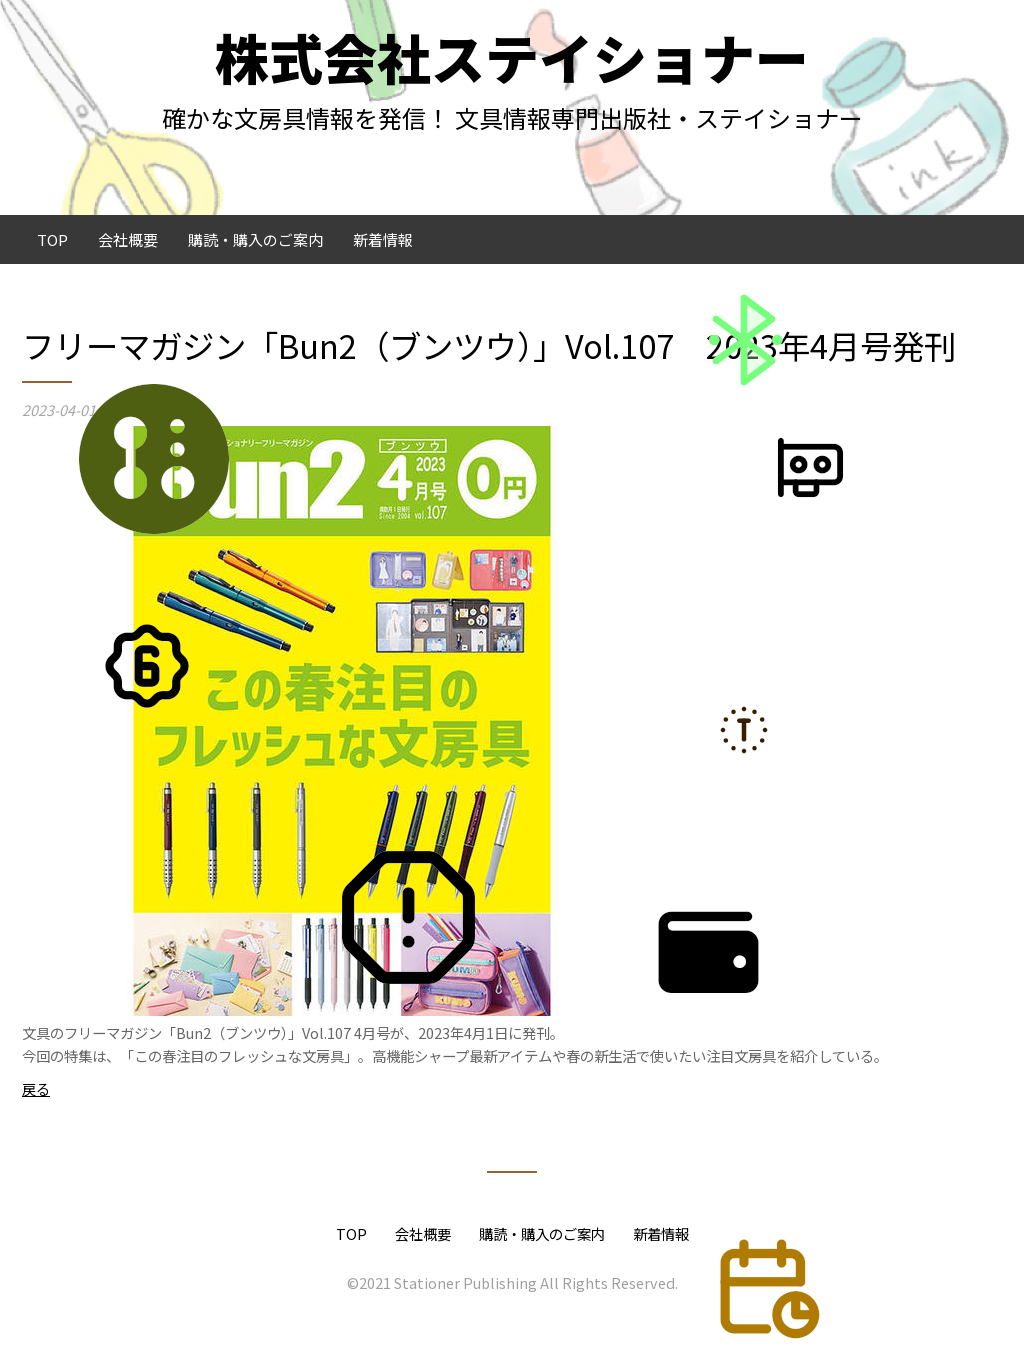 This screenshot has height=1363, width=1024. Describe the element at coordinates (154, 459) in the screenshot. I see `indicates a draft pull request in your activity feed` at that location.